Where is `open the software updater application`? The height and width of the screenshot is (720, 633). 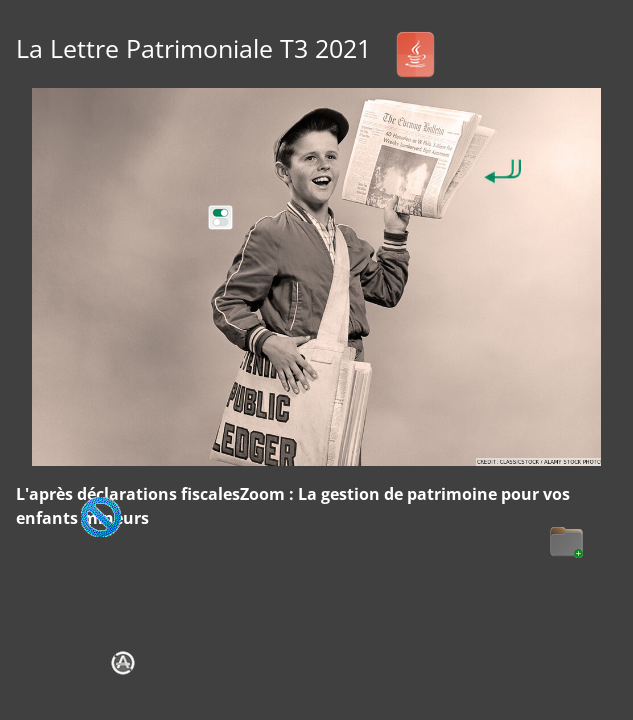
open the software updater application is located at coordinates (123, 663).